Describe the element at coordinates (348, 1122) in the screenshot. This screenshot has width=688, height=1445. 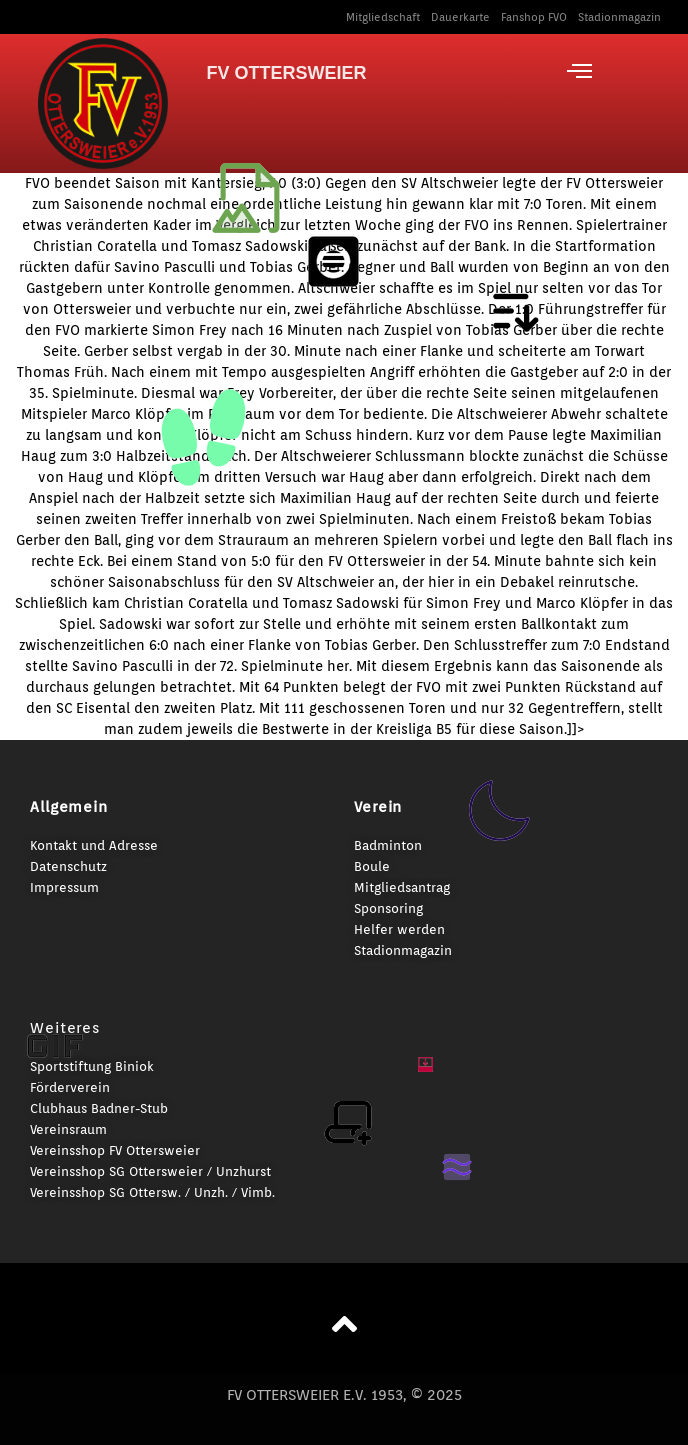
I see `create a new script or document` at that location.